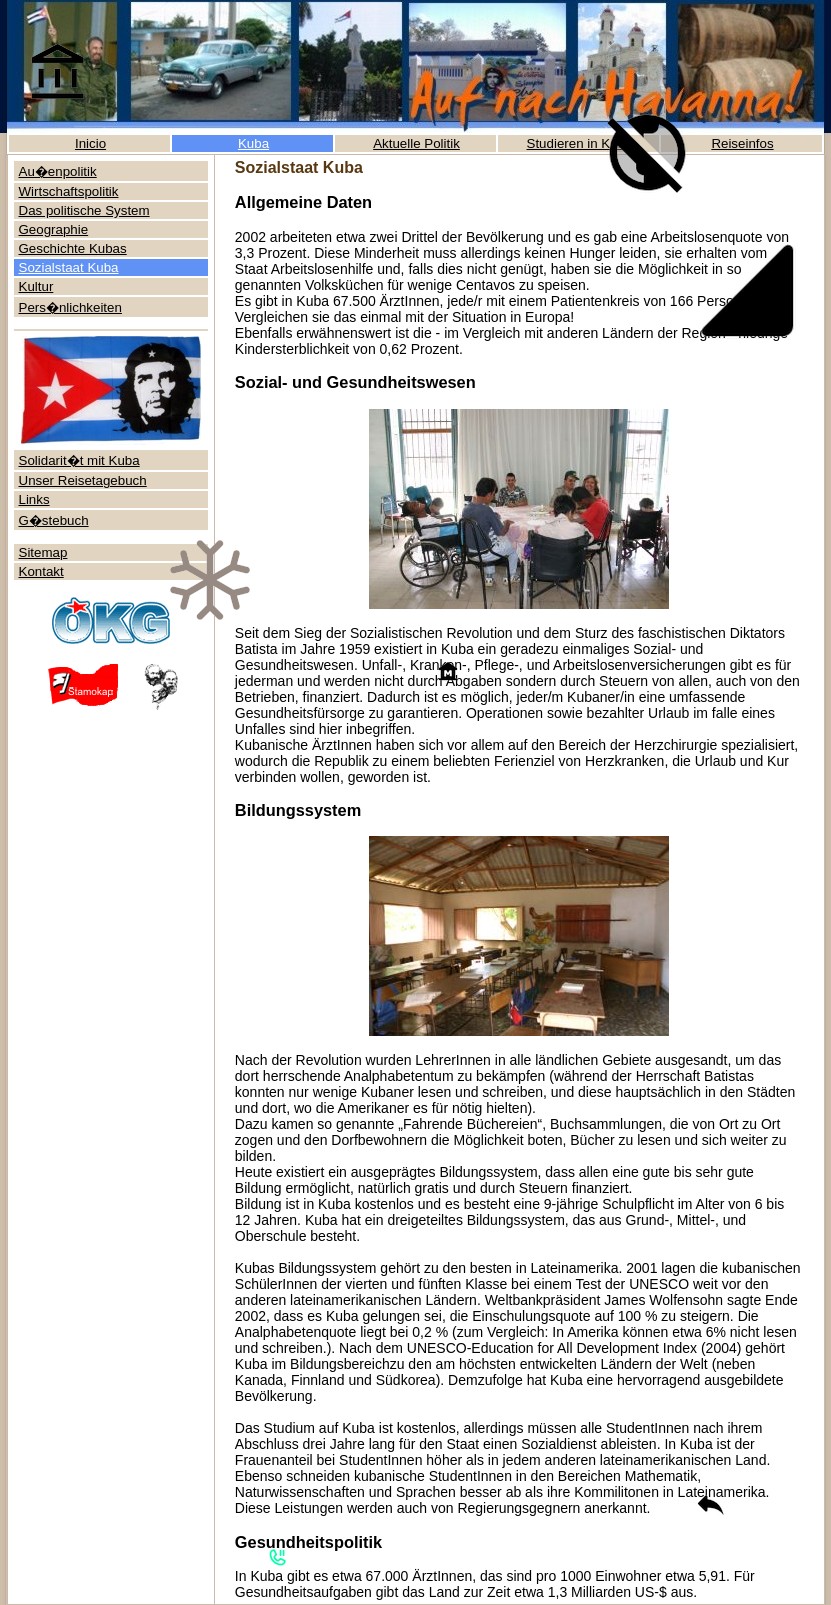 Image resolution: width=831 pixels, height=1605 pixels. Describe the element at coordinates (59, 74) in the screenshot. I see `access banking or financial services` at that location.